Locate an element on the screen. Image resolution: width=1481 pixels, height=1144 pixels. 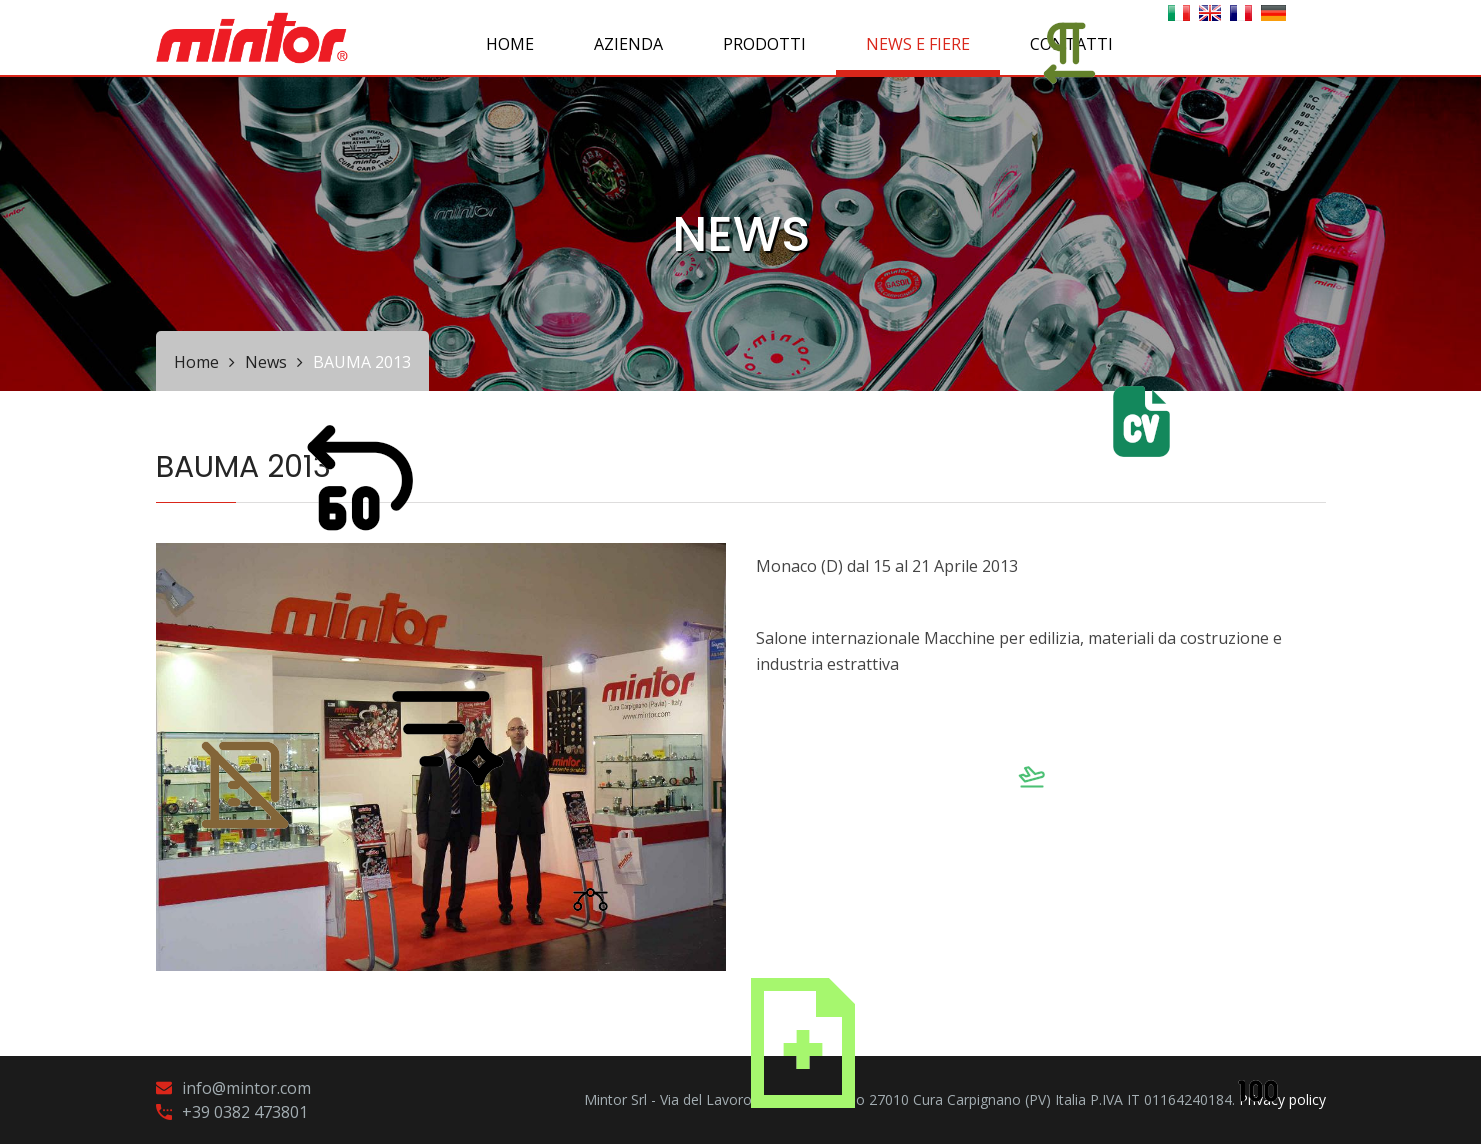
create a new document is located at coordinates (803, 1043).